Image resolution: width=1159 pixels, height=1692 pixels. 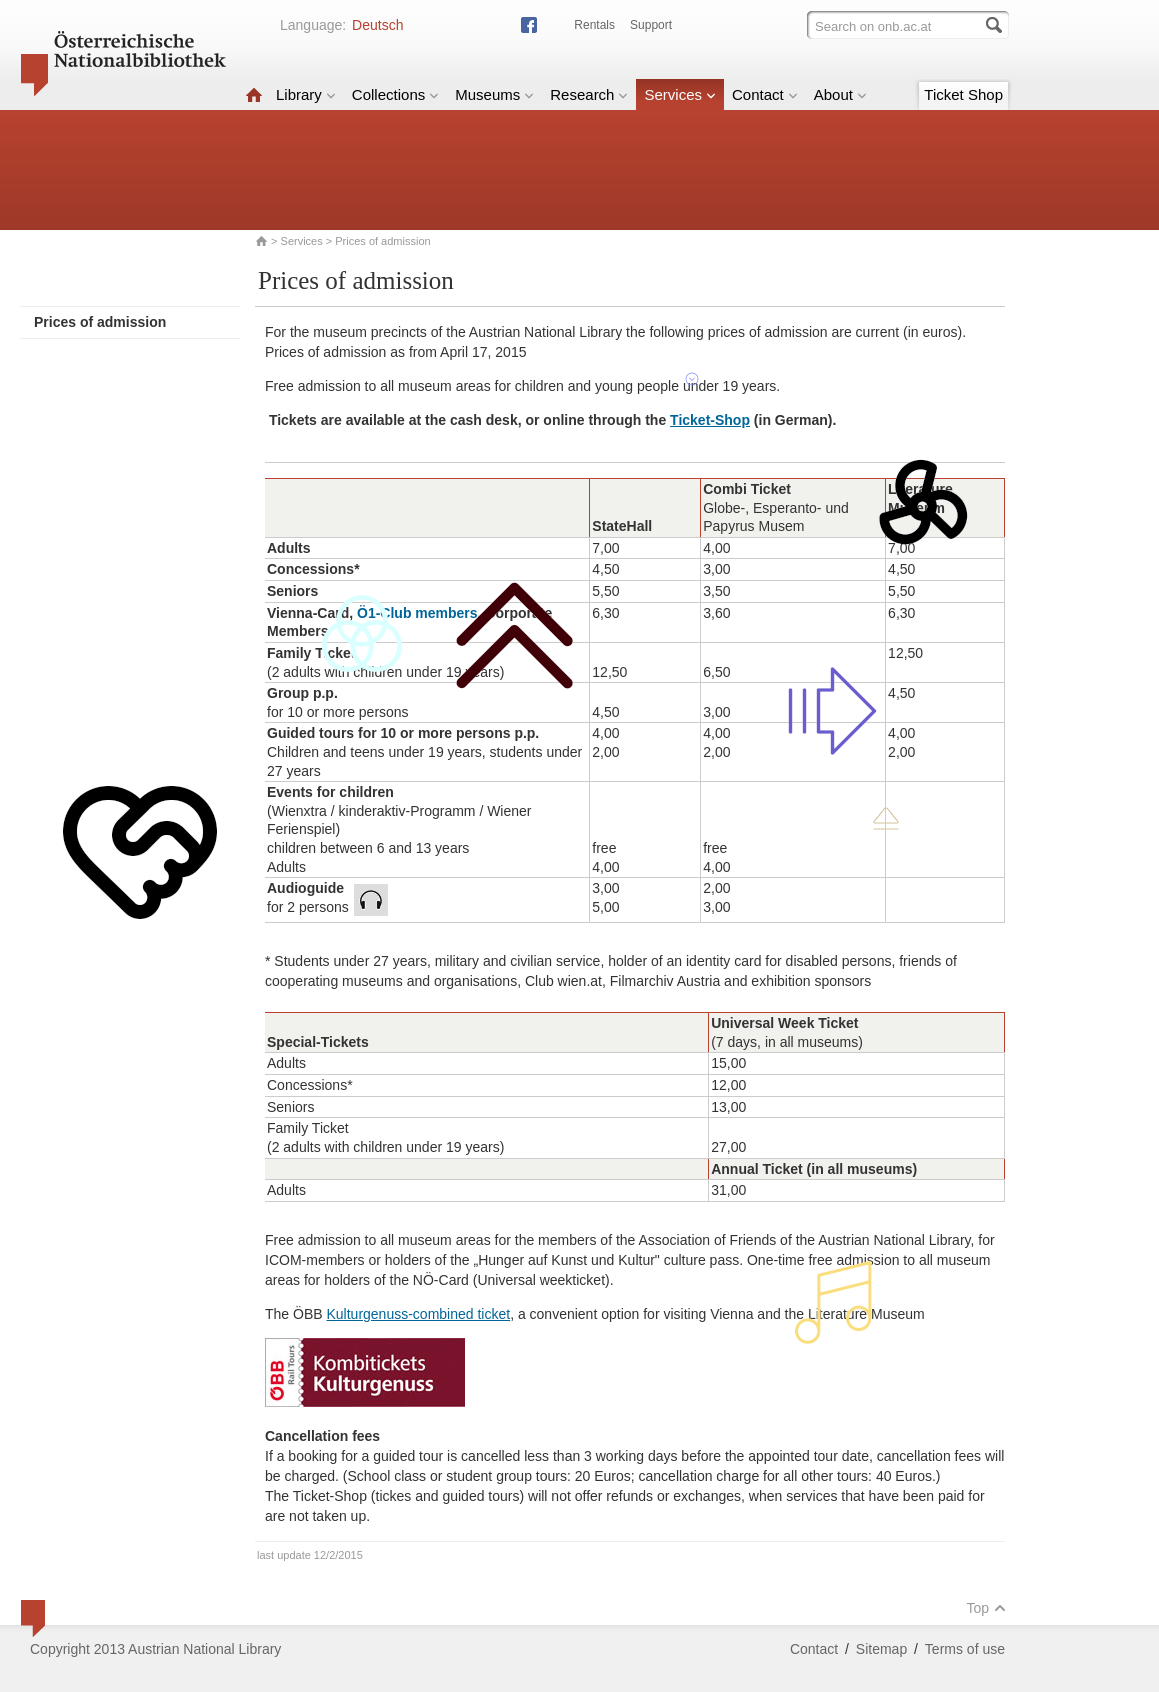 What do you see at coordinates (838, 1304) in the screenshot?
I see `access music or audio player` at bounding box center [838, 1304].